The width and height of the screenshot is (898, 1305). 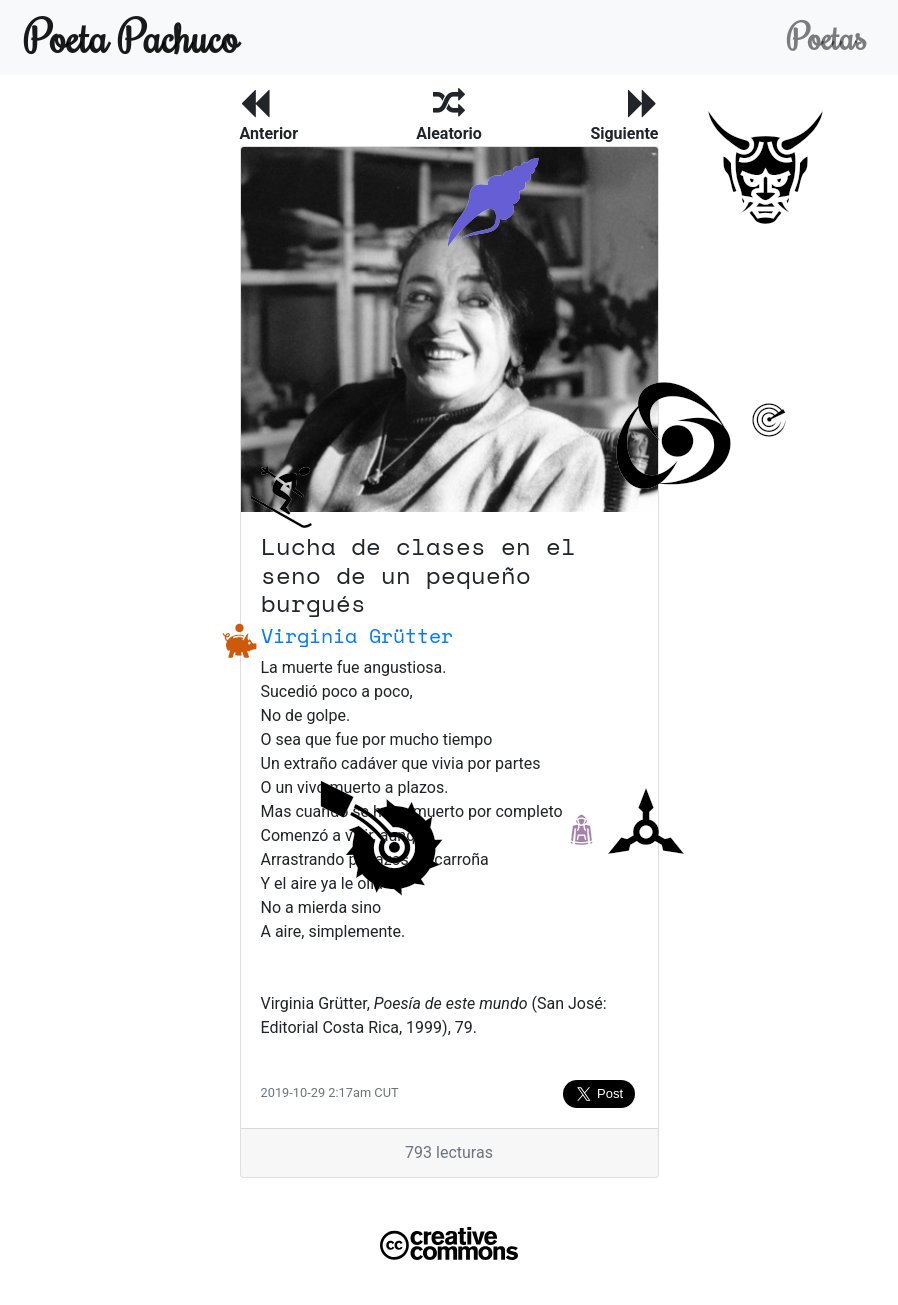 What do you see at coordinates (672, 435) in the screenshot?
I see `indicates a swirling or cyclone effect in gameplay` at bounding box center [672, 435].